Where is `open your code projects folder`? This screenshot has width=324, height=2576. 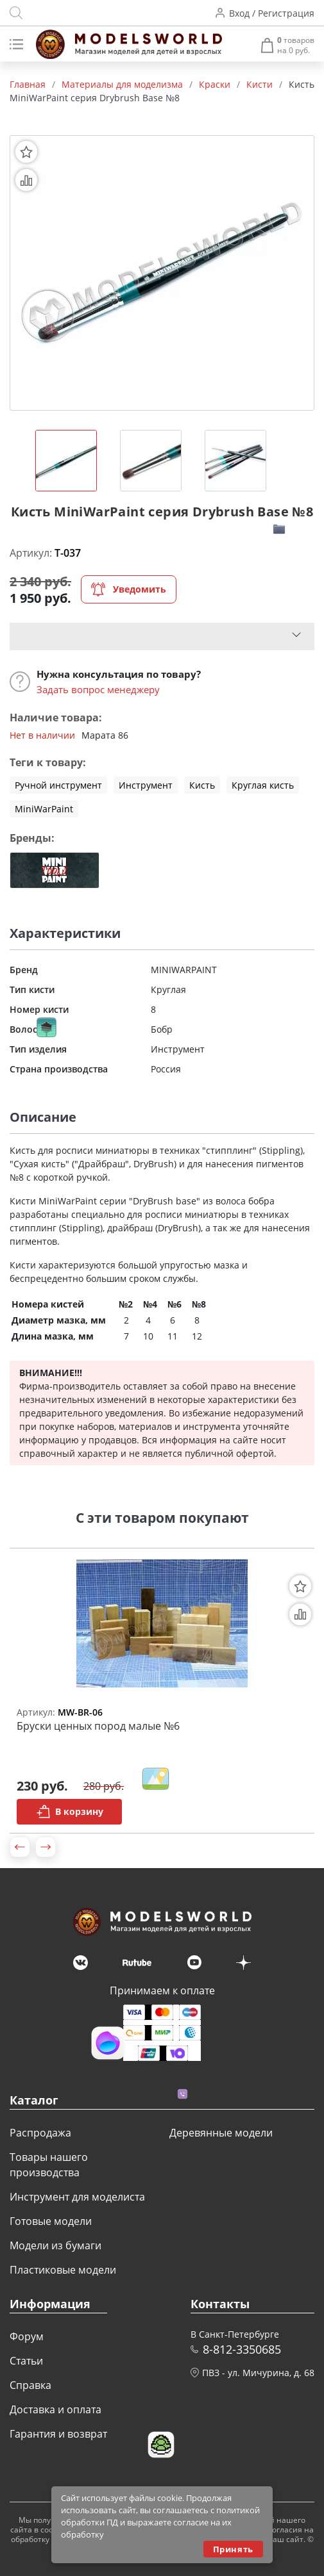 open your code projects folder is located at coordinates (279, 529).